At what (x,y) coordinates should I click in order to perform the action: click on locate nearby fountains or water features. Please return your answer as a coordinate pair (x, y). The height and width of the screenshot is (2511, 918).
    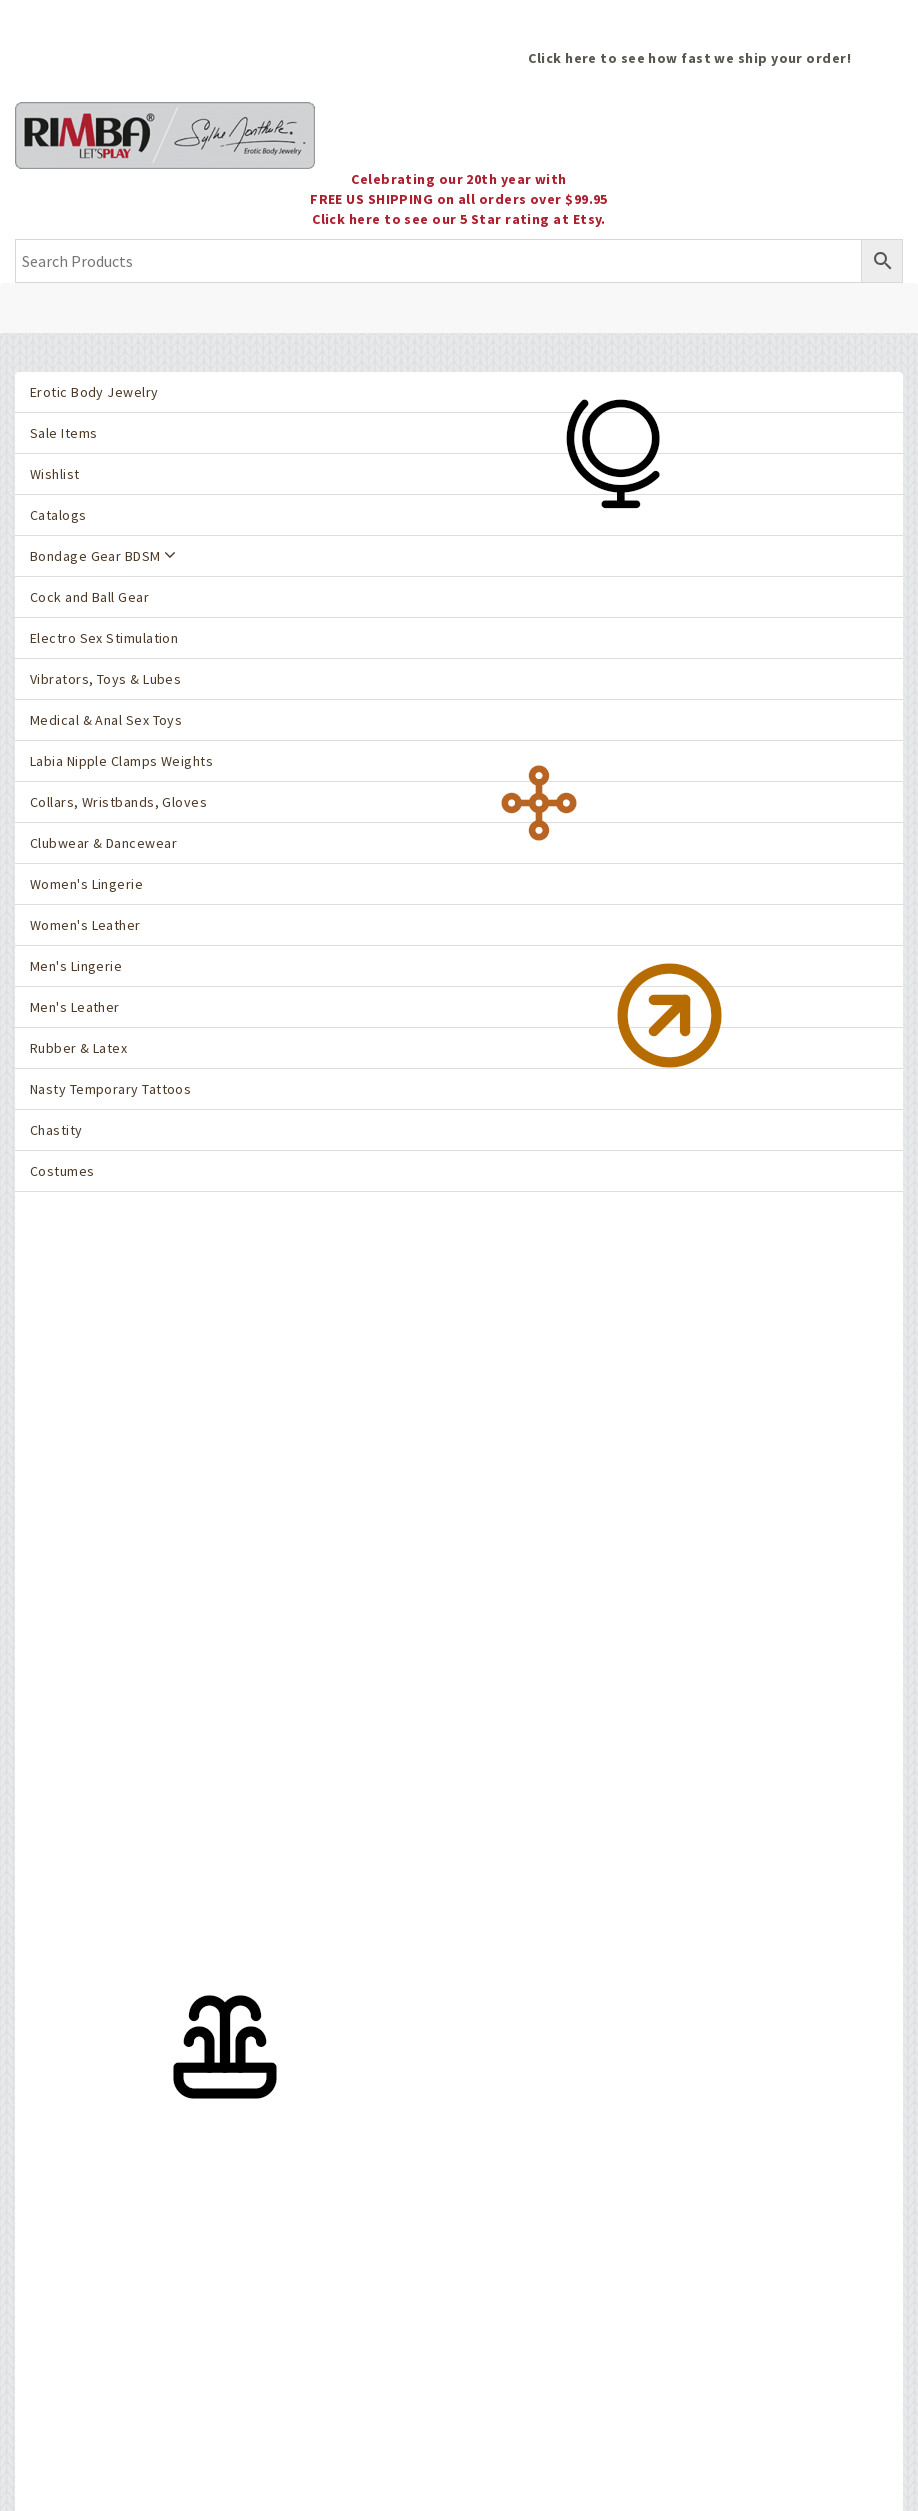
    Looking at the image, I should click on (225, 2047).